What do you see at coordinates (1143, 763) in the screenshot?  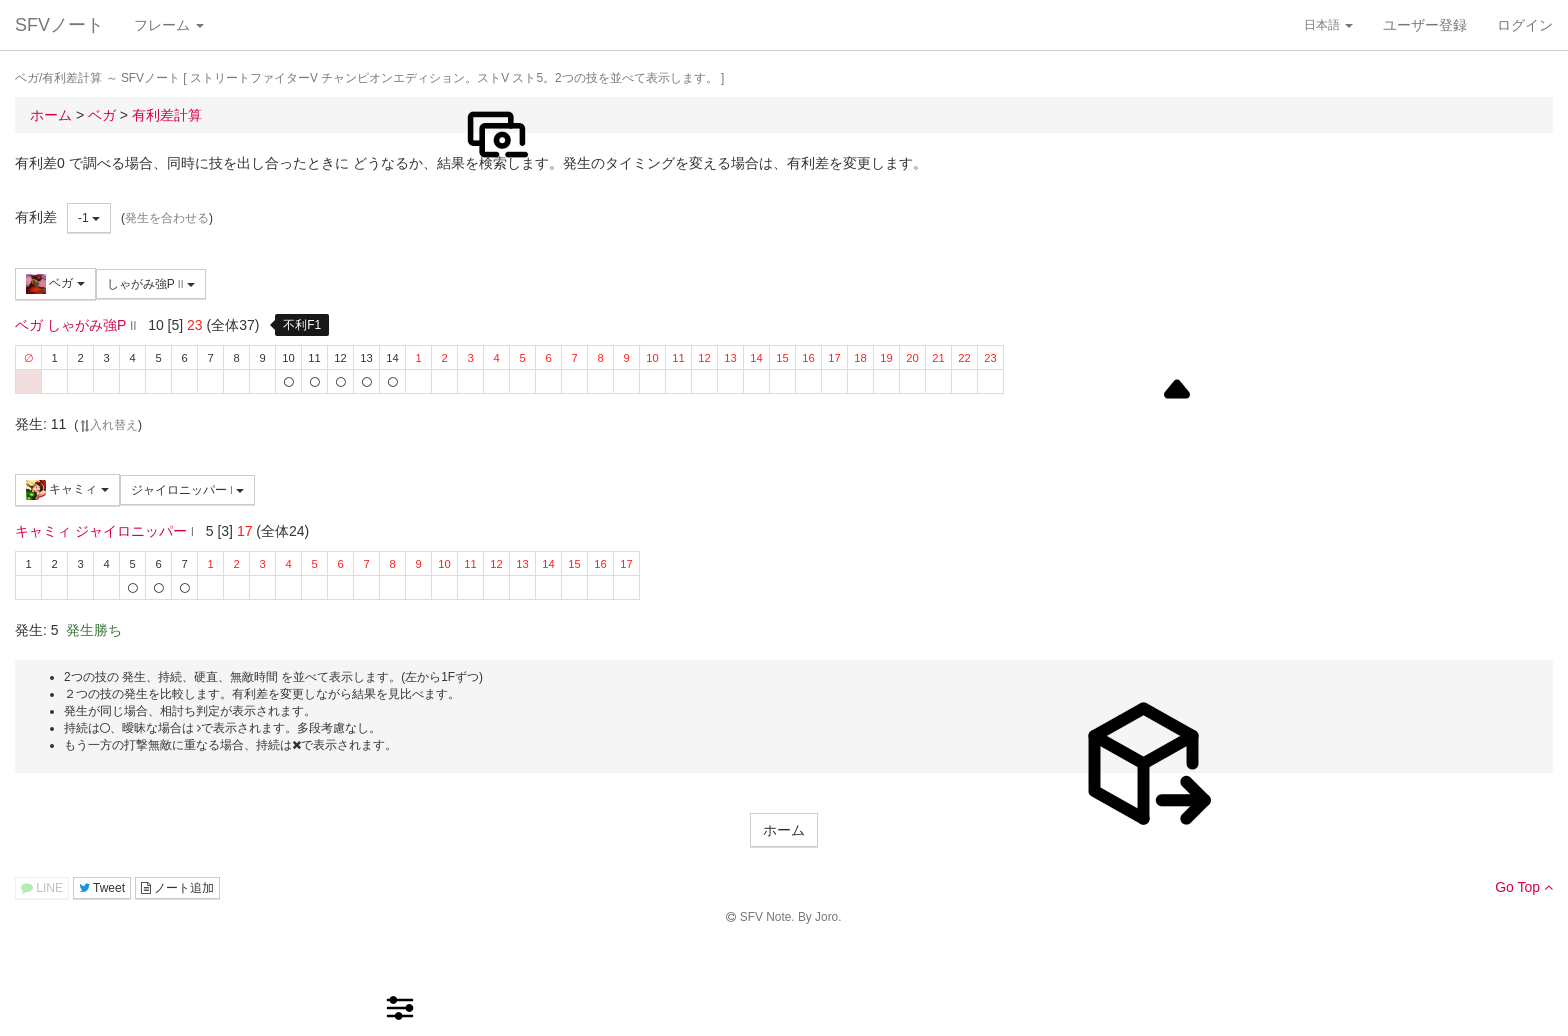 I see `export or send a package` at bounding box center [1143, 763].